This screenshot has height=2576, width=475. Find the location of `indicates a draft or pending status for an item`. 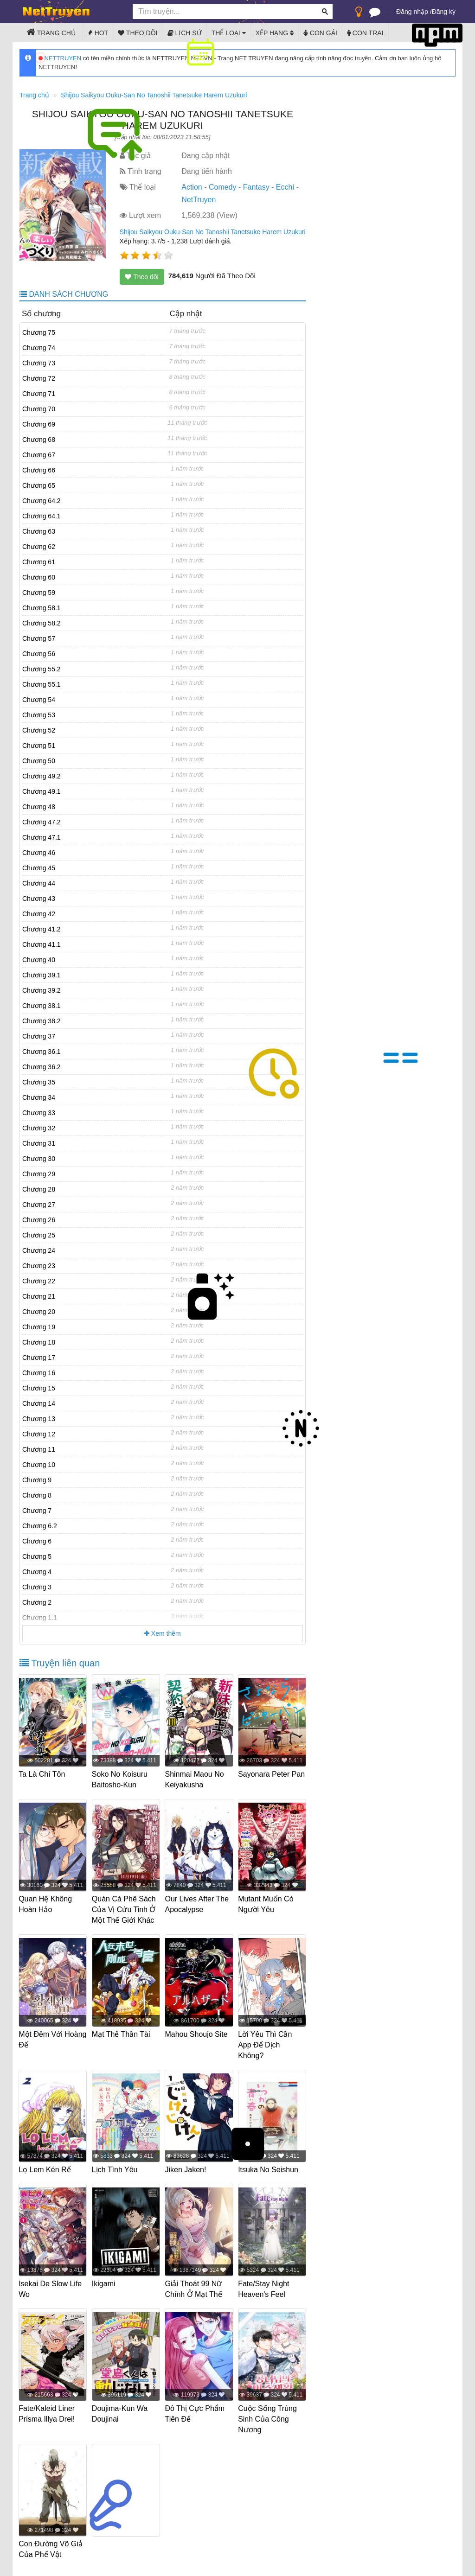

indicates a draft or pending status for an item is located at coordinates (301, 1428).